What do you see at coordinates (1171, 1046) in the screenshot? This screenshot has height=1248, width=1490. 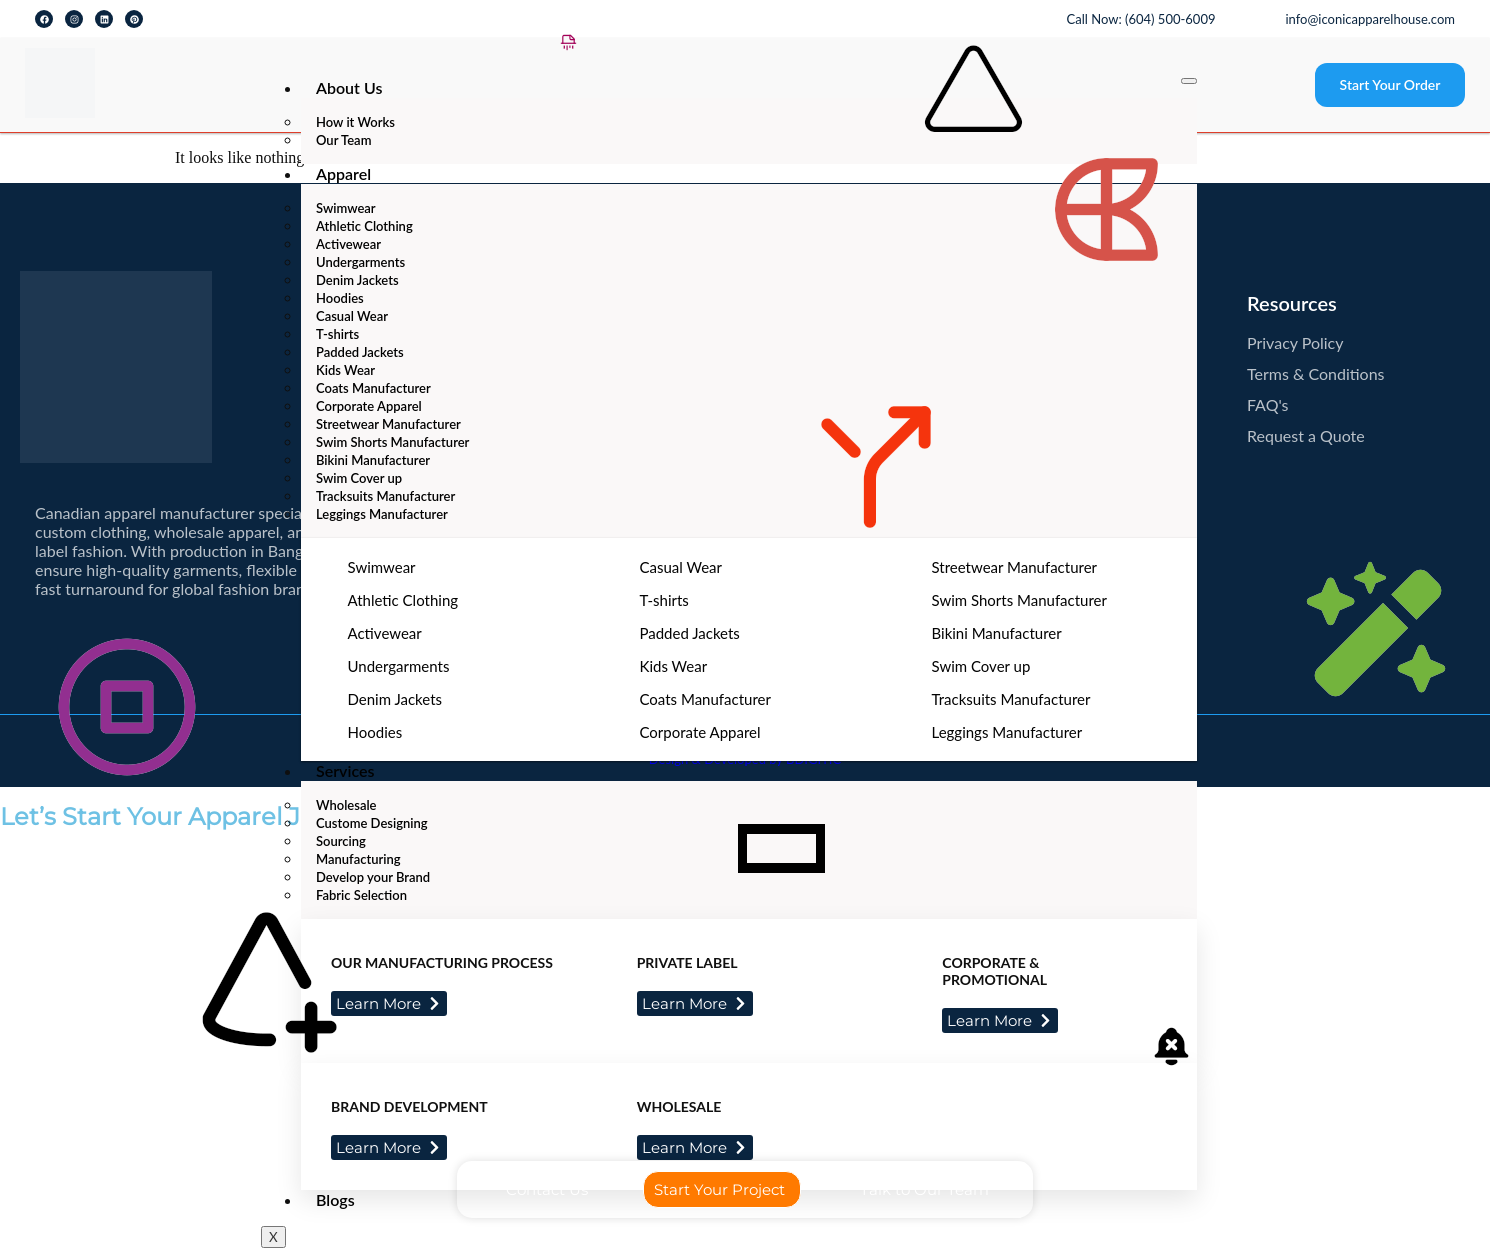 I see `dismiss or clear notifications` at bounding box center [1171, 1046].